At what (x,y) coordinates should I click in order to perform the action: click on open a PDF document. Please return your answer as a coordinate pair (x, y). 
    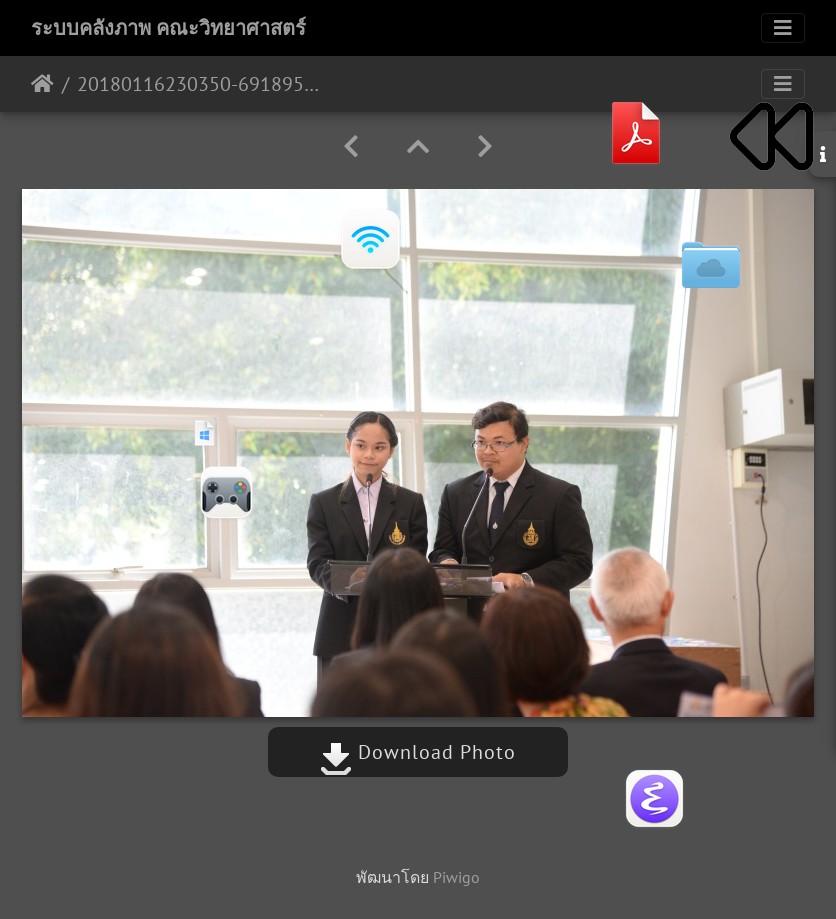
    Looking at the image, I should click on (636, 134).